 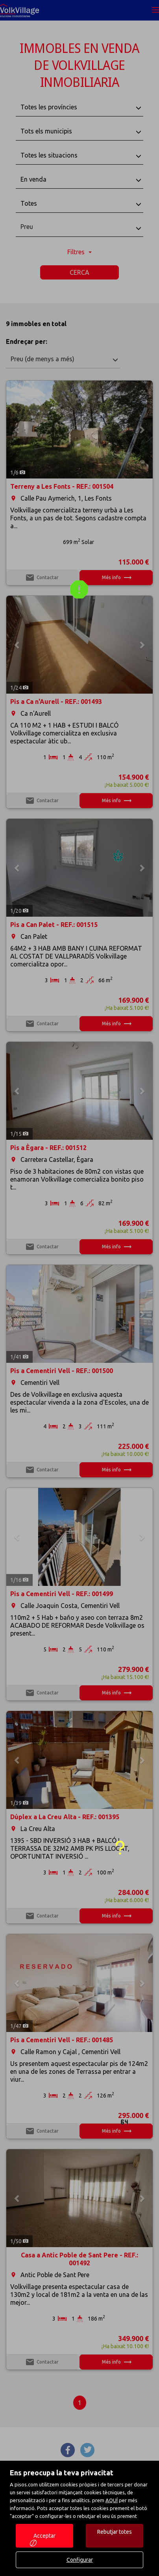 I want to click on indicates cannabis-related content or products, so click(x=118, y=856).